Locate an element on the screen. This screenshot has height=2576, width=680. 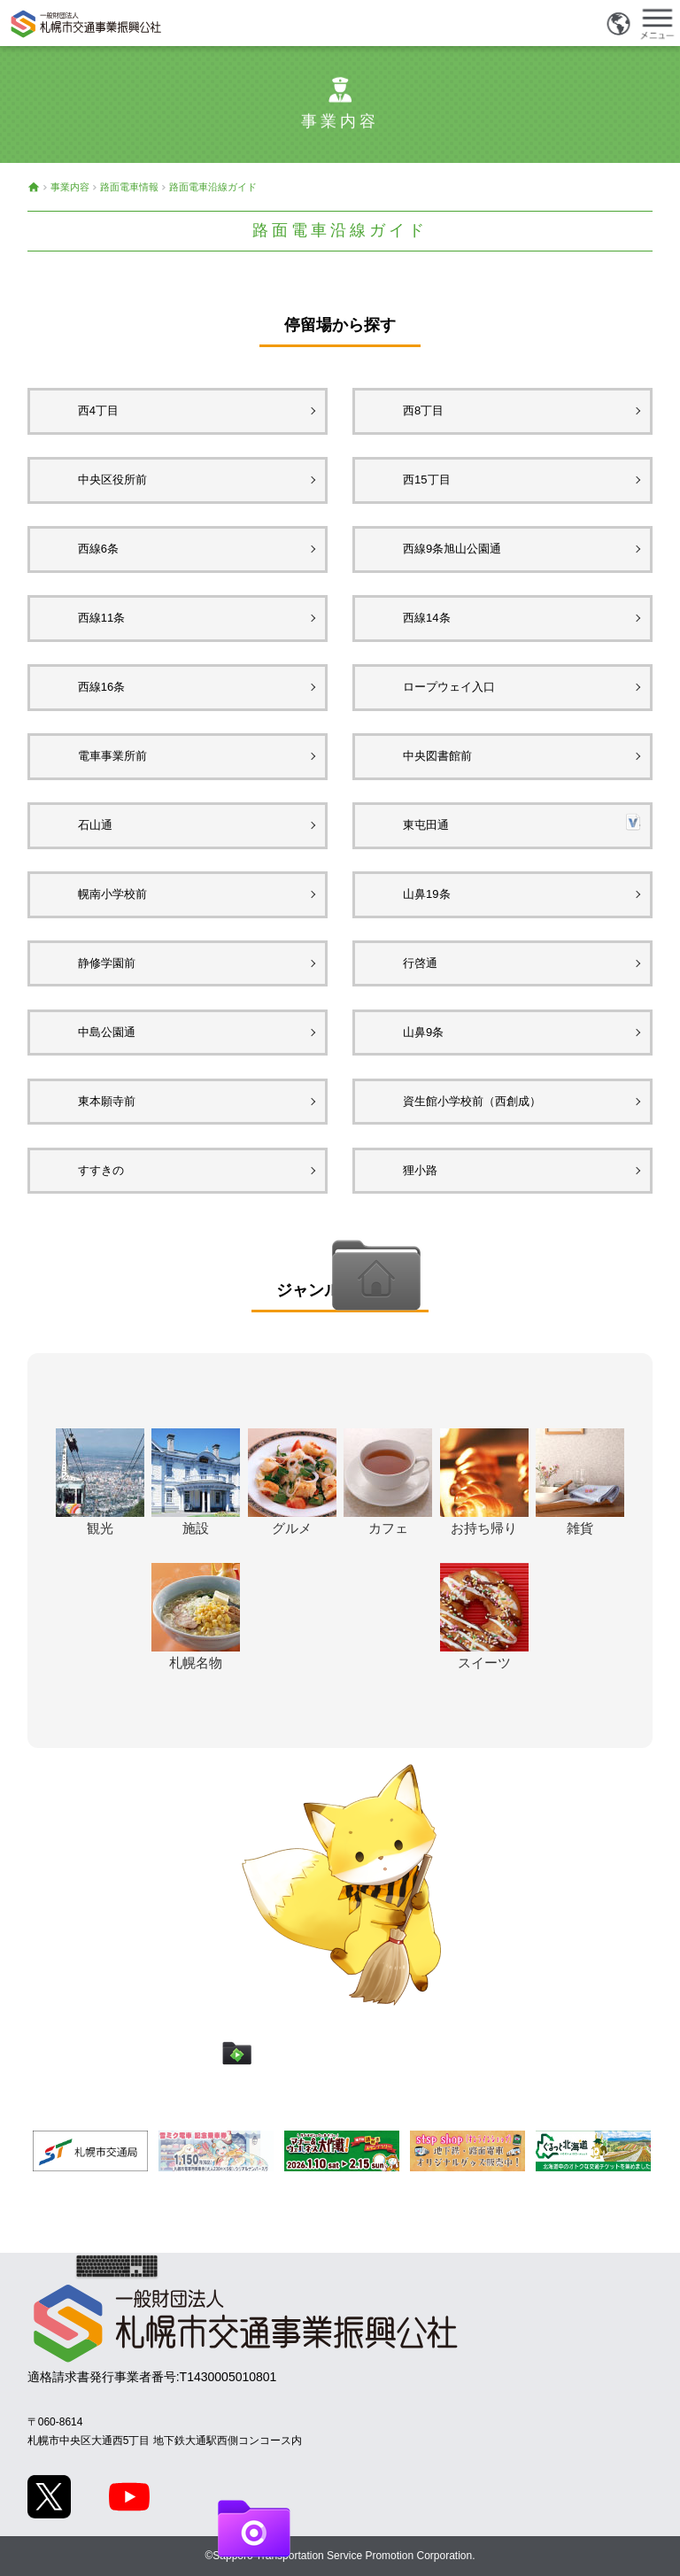
access your home folder is located at coordinates (376, 1275).